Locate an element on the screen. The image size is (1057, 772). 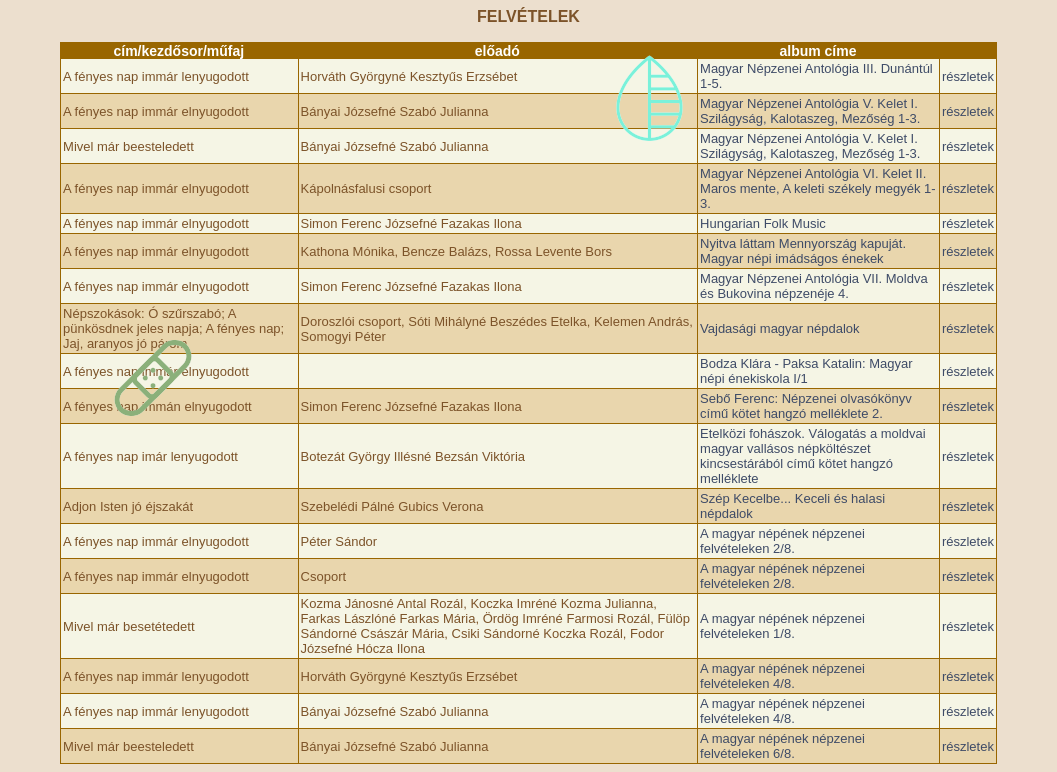
access first aid or medical information is located at coordinates (153, 378).